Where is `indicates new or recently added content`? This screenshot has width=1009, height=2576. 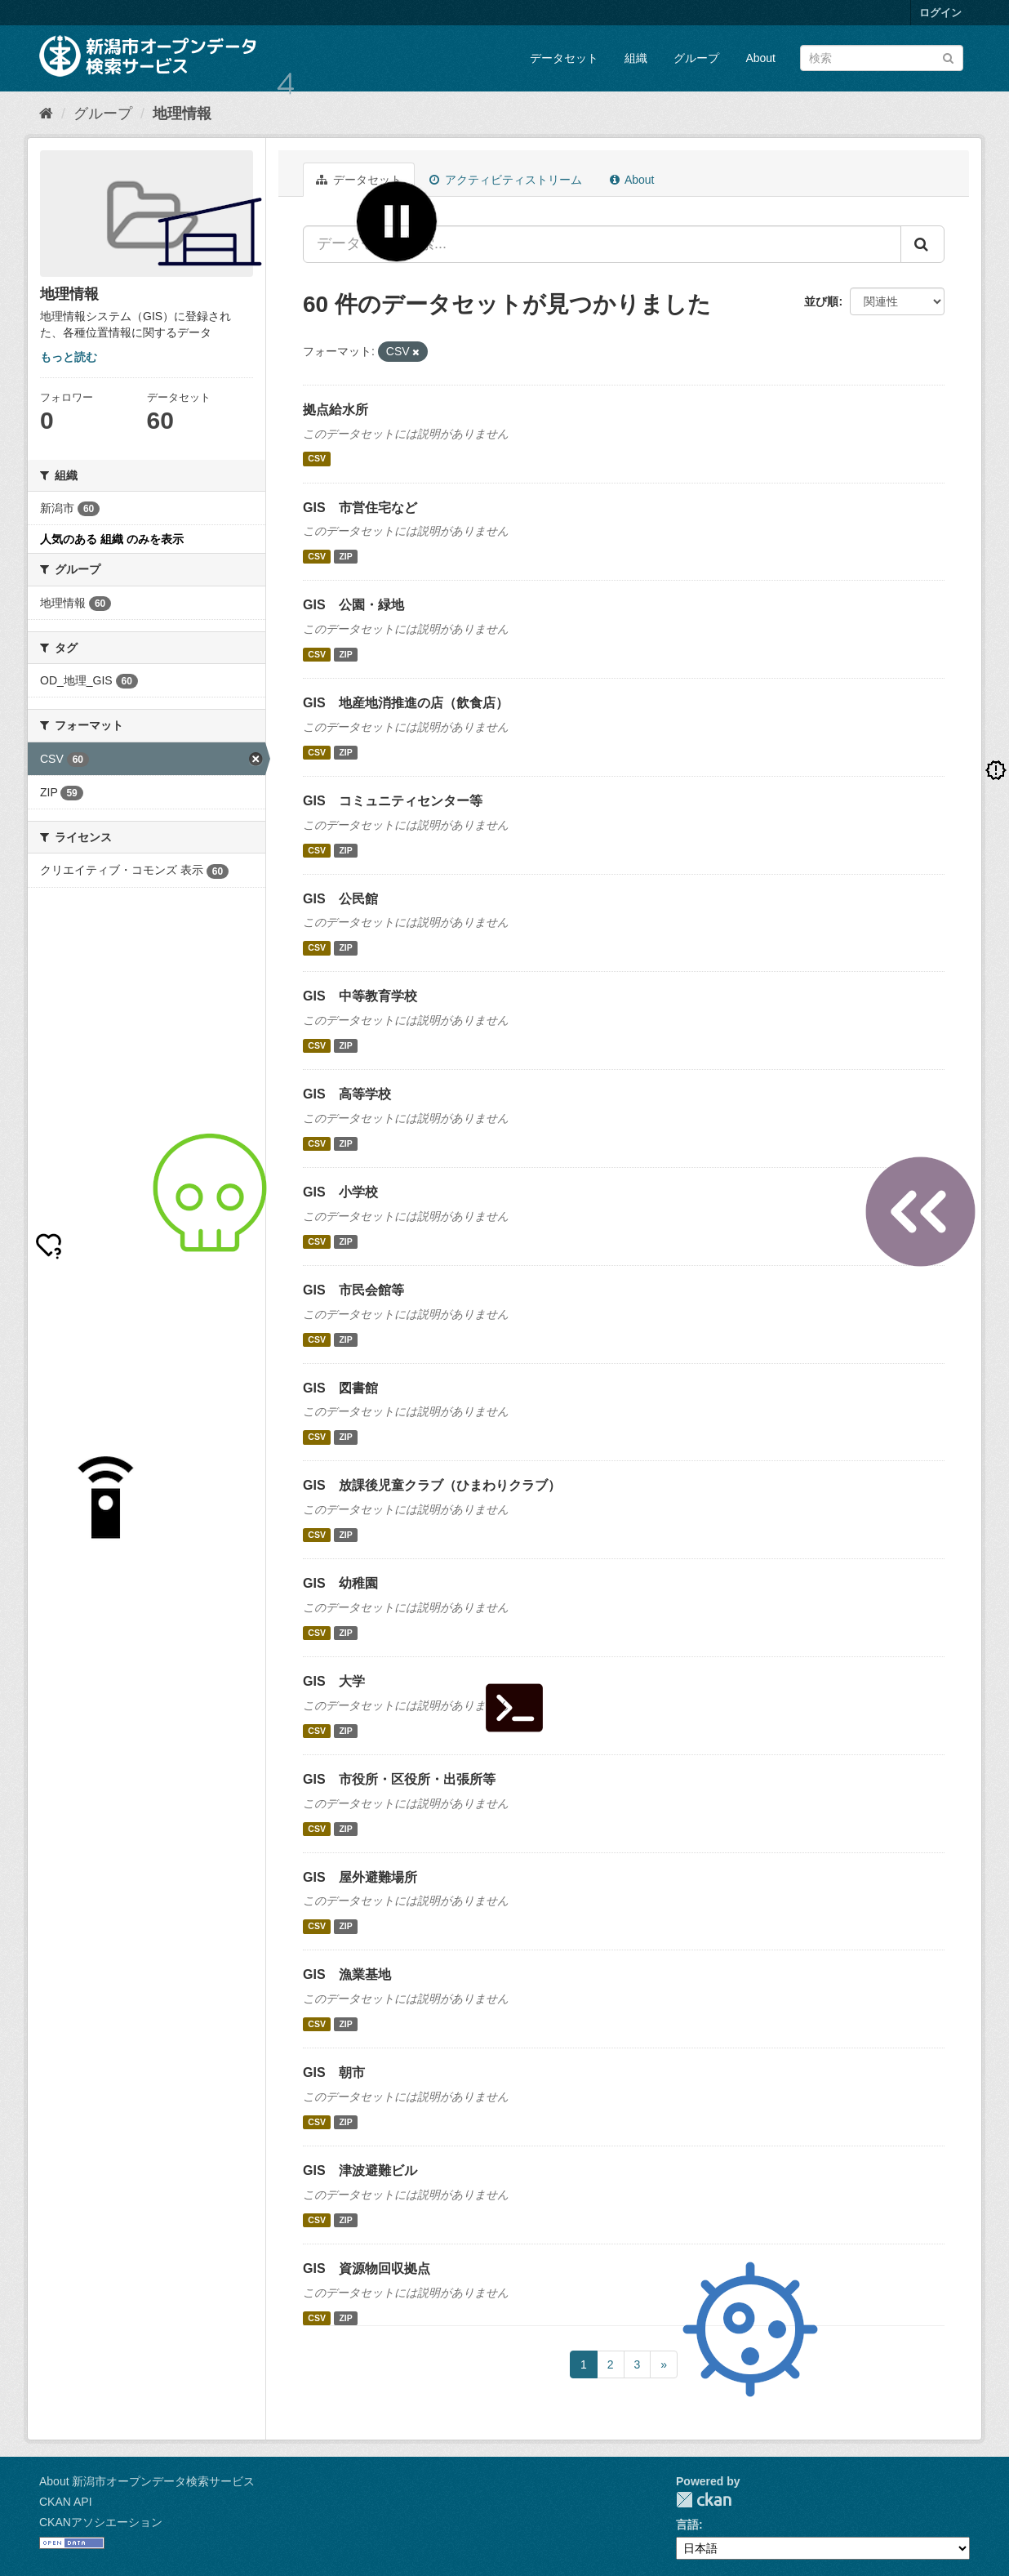 indicates new or recently added content is located at coordinates (996, 770).